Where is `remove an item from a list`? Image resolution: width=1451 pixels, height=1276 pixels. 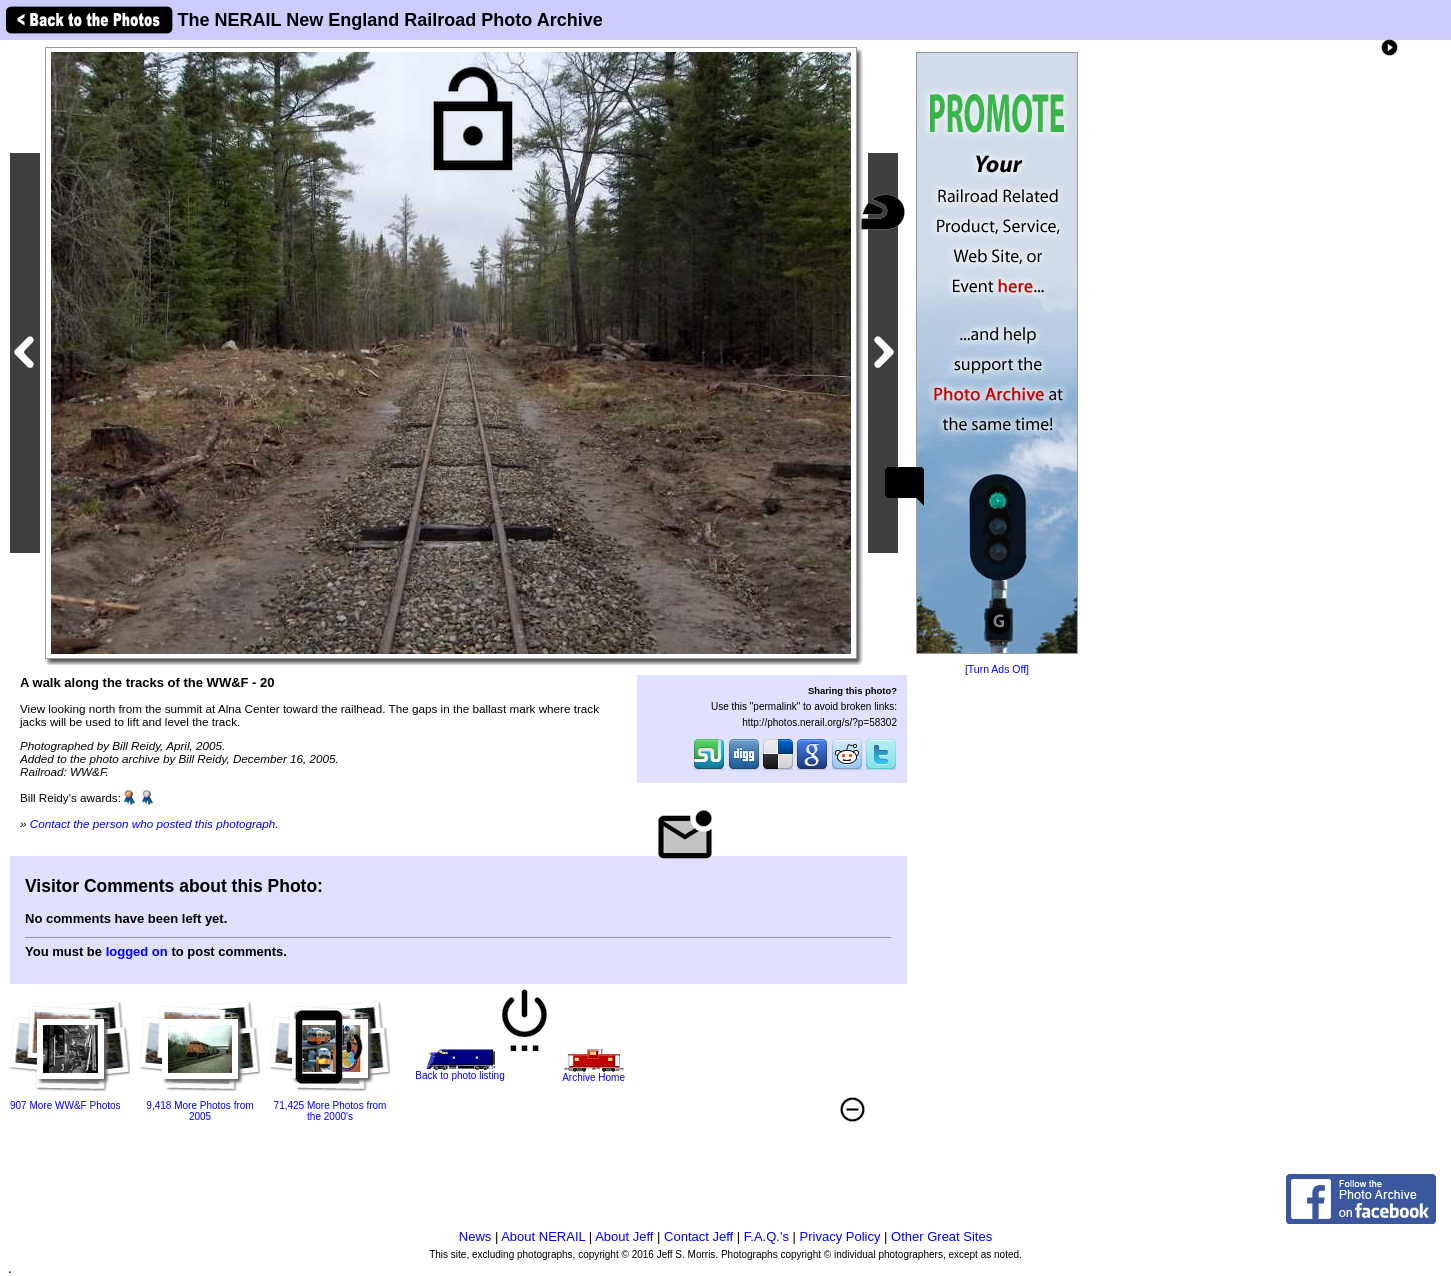 remove an item from a list is located at coordinates (852, 1109).